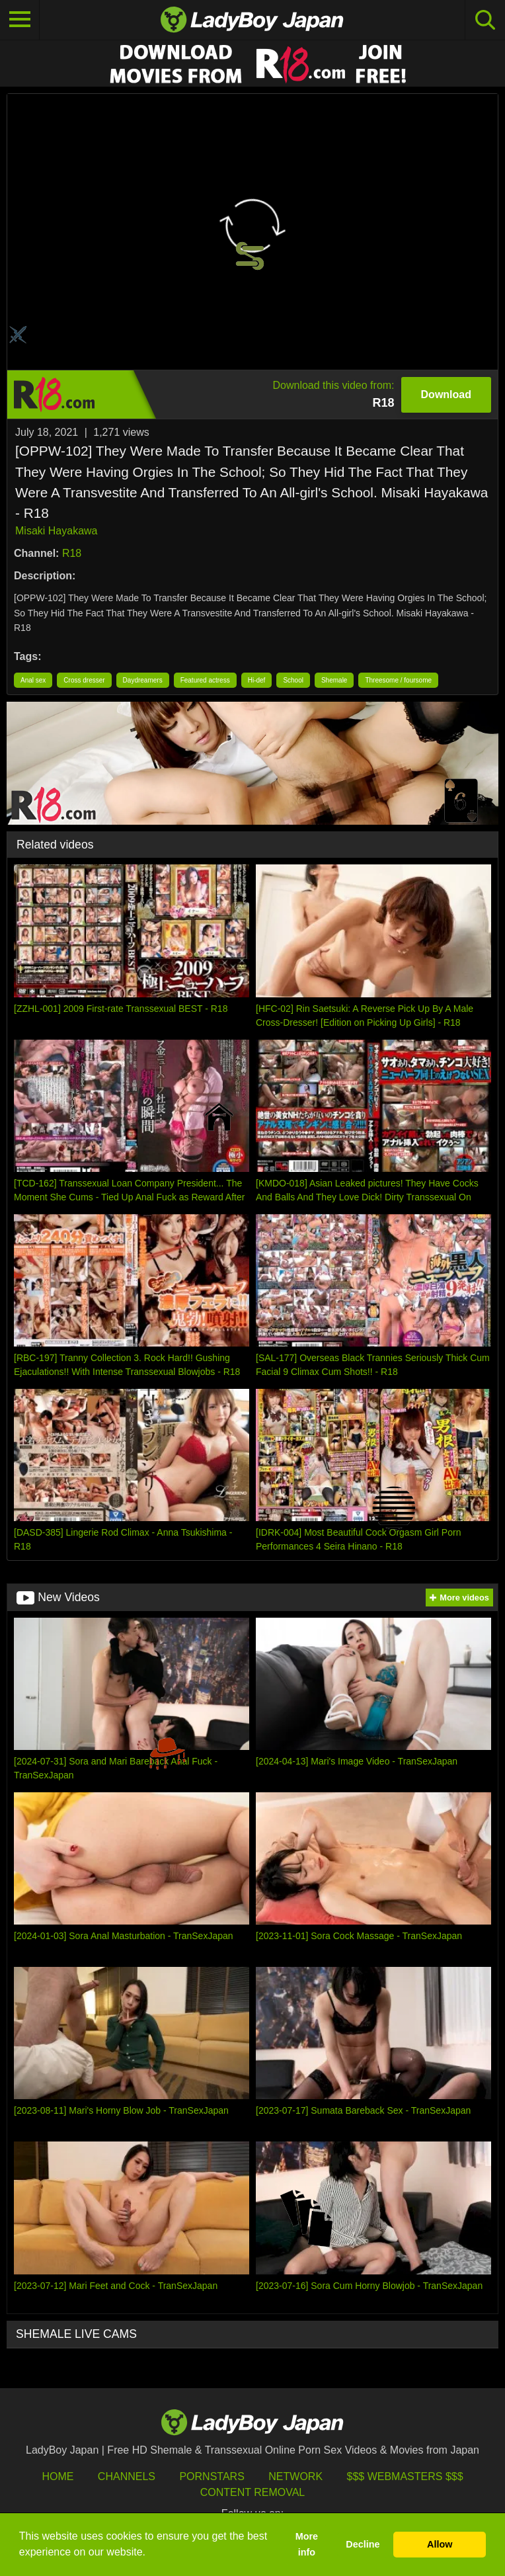  What do you see at coordinates (461, 800) in the screenshot?
I see `six of spades playing card` at bounding box center [461, 800].